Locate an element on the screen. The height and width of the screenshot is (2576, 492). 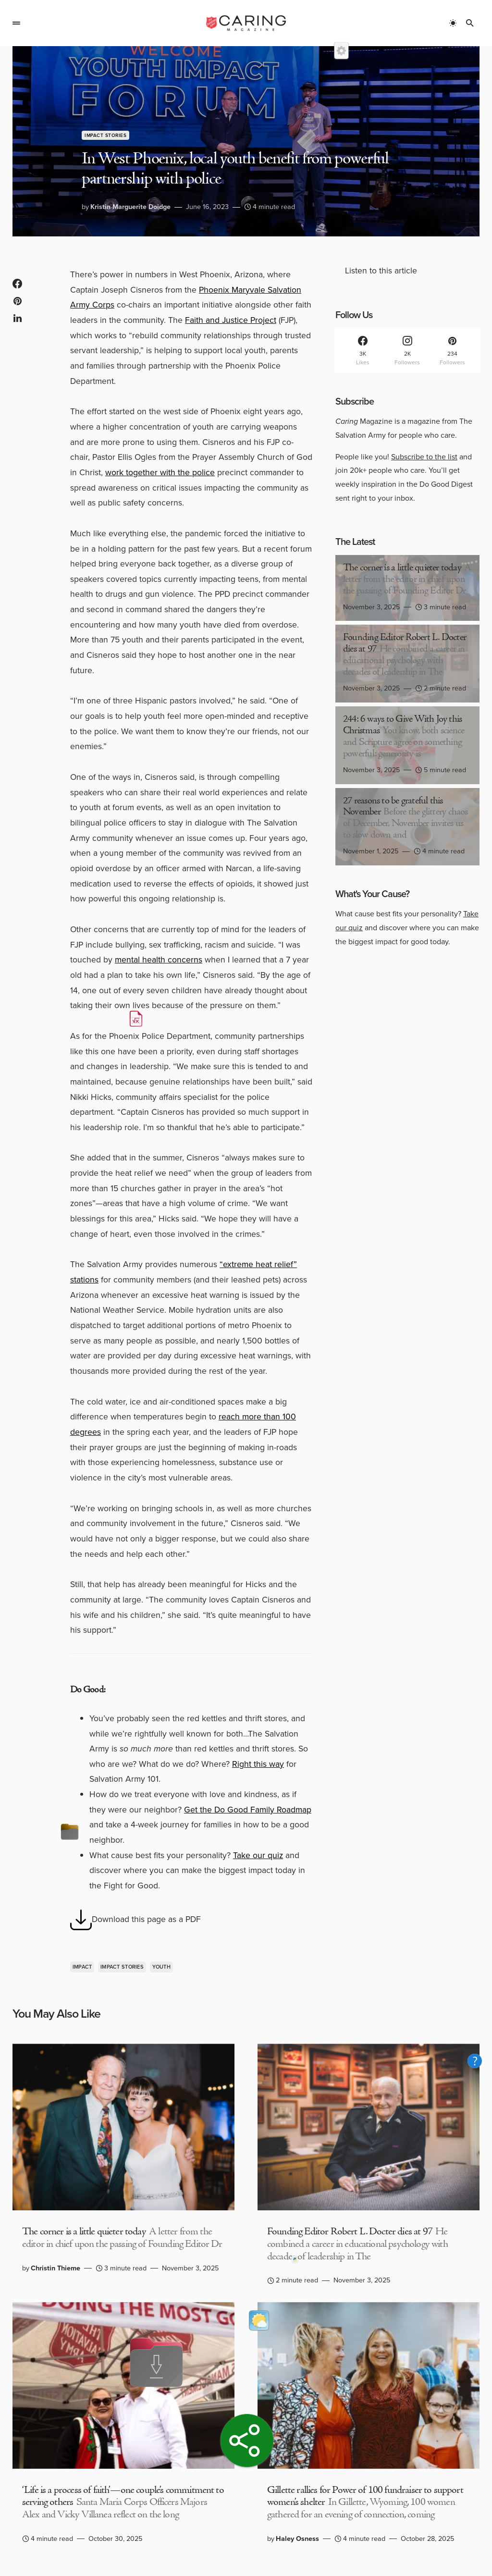
access your downloads folder is located at coordinates (156, 2362).